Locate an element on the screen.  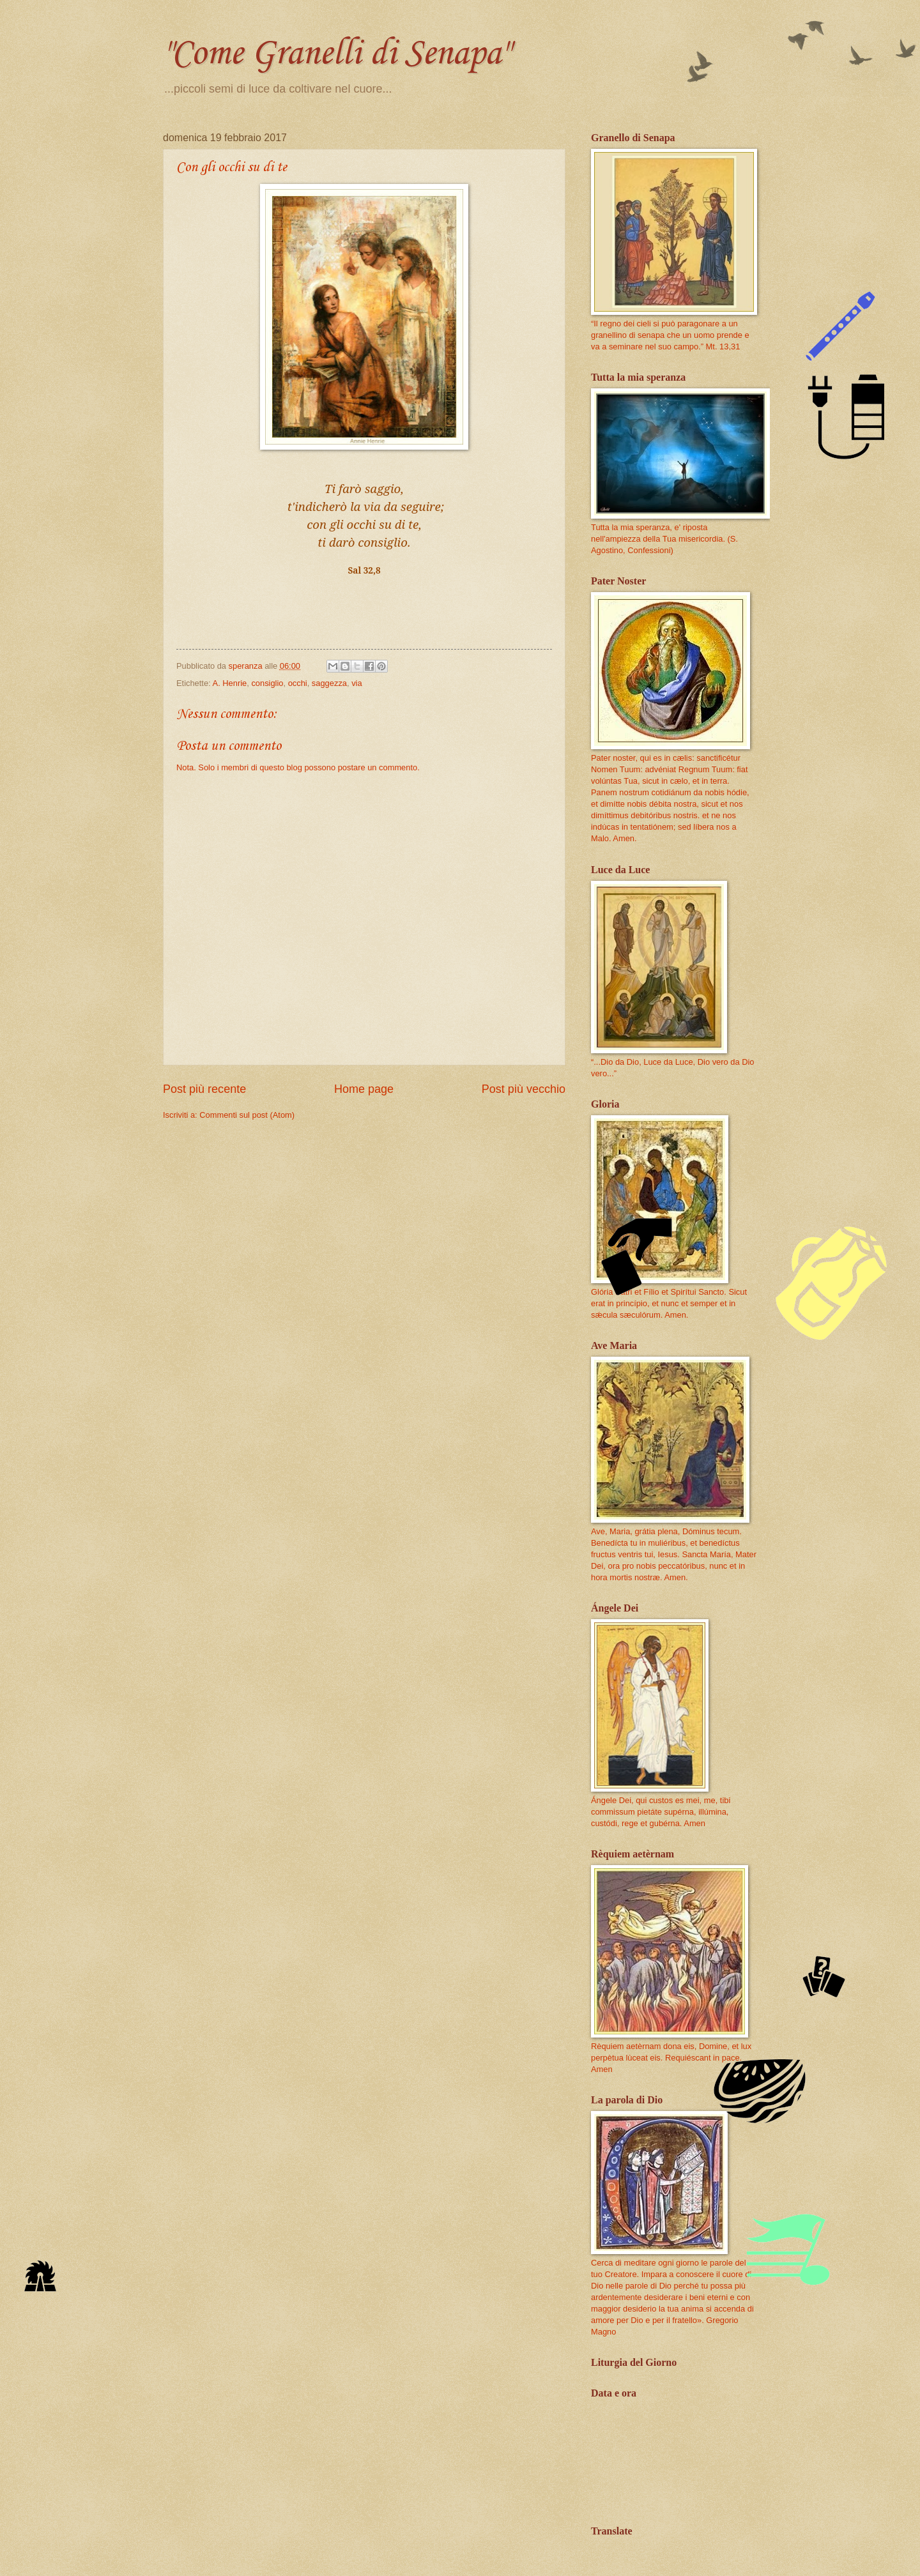
access your inventory or stored items is located at coordinates (831, 1283).